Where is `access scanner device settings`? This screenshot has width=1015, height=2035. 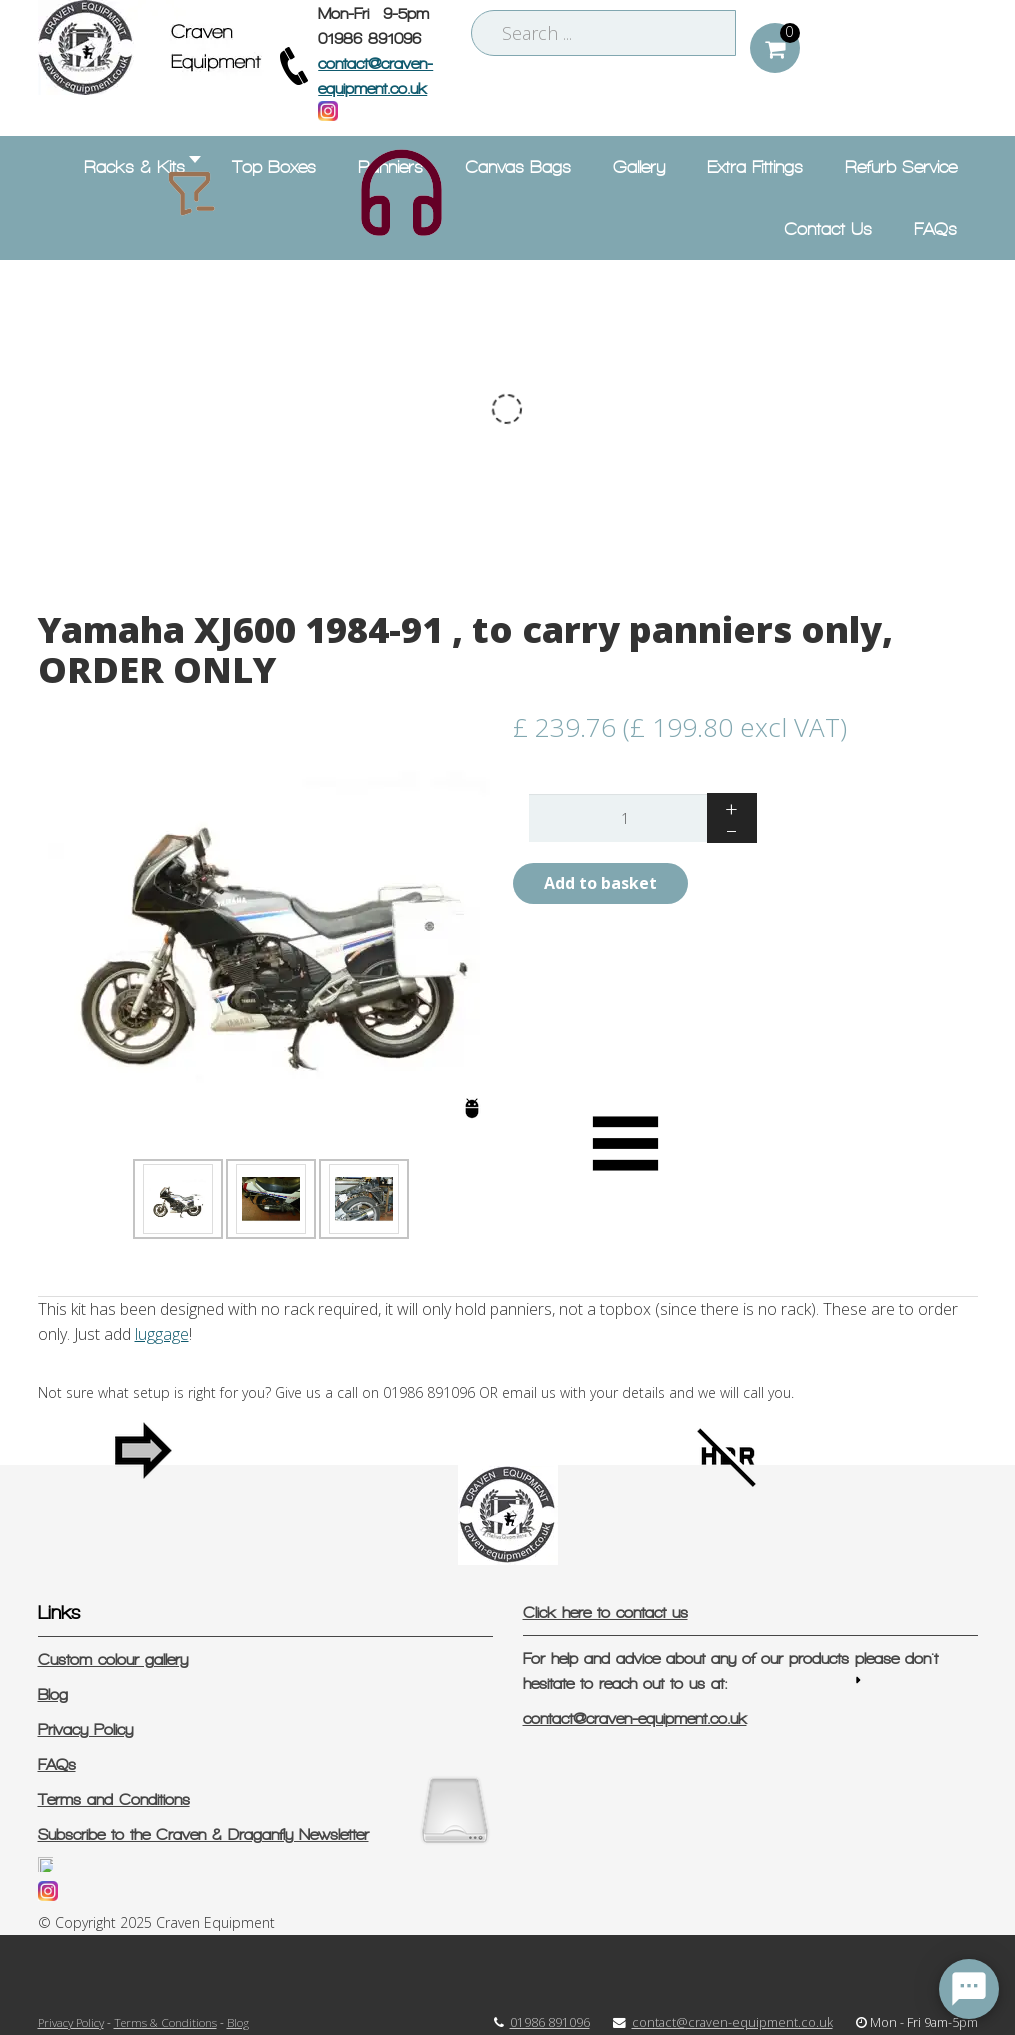 access scanner device settings is located at coordinates (455, 1811).